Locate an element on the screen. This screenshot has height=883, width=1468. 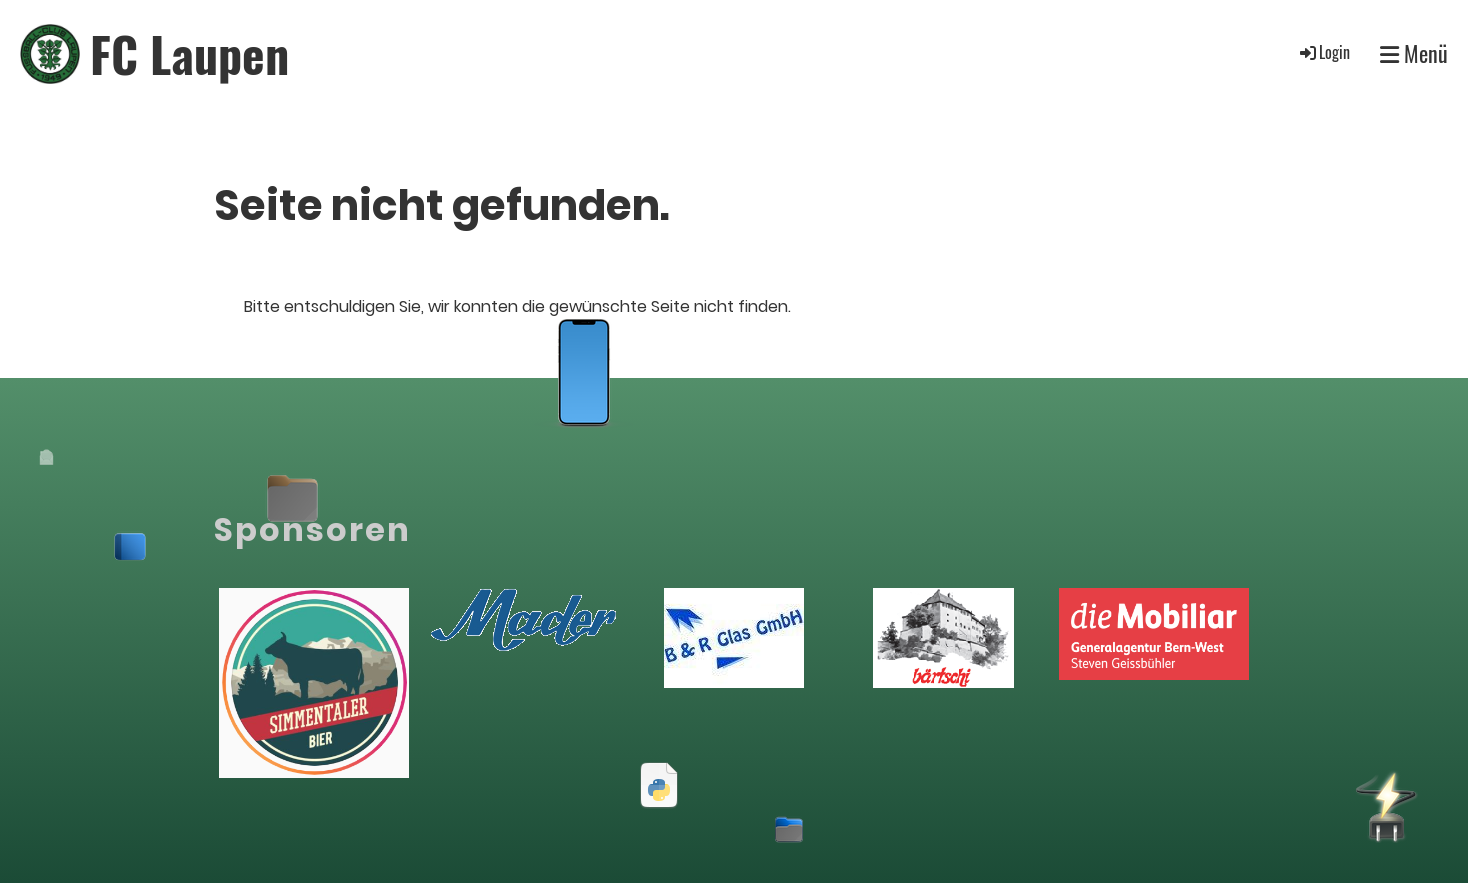
indicates an open or expanded folder is located at coordinates (789, 829).